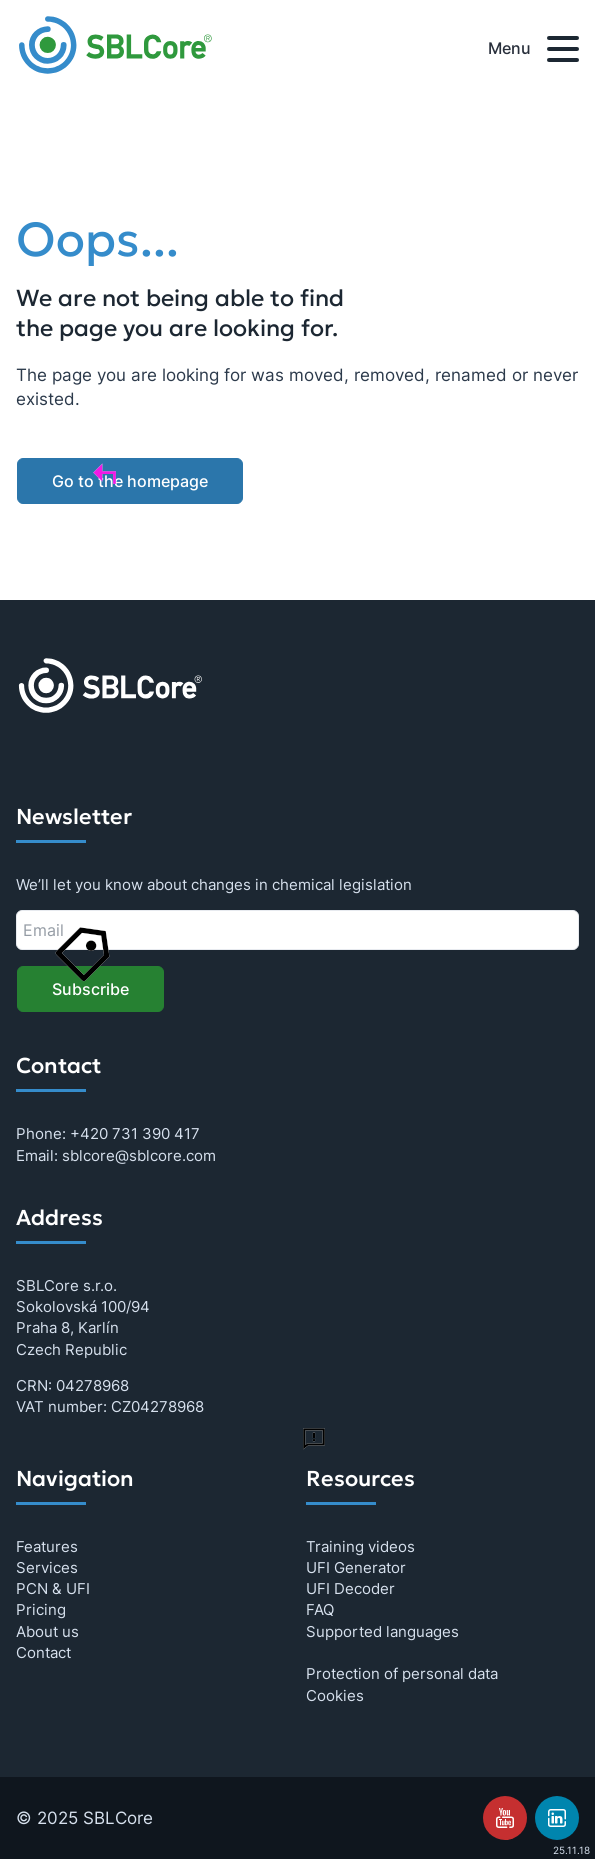  Describe the element at coordinates (106, 474) in the screenshot. I see `reply to a message` at that location.